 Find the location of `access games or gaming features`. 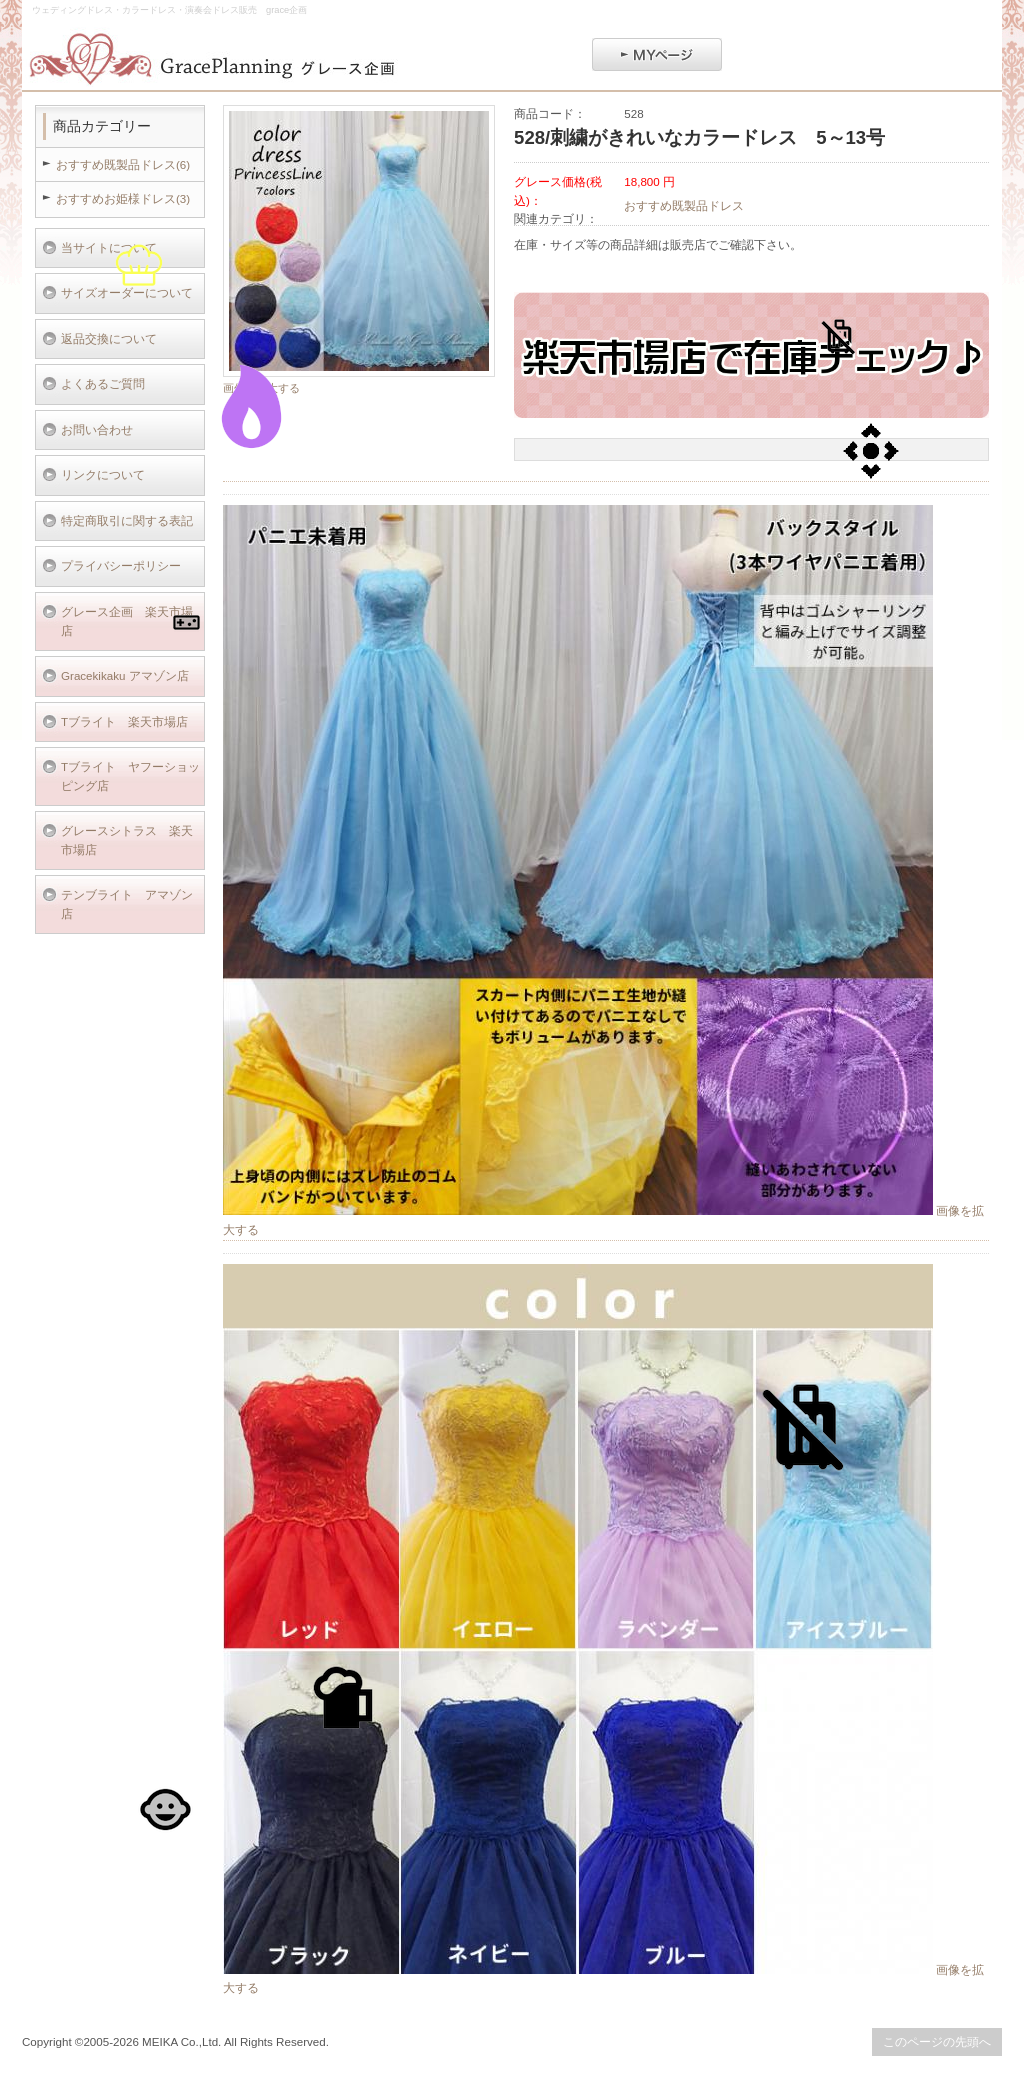

access games or gaming features is located at coordinates (186, 622).